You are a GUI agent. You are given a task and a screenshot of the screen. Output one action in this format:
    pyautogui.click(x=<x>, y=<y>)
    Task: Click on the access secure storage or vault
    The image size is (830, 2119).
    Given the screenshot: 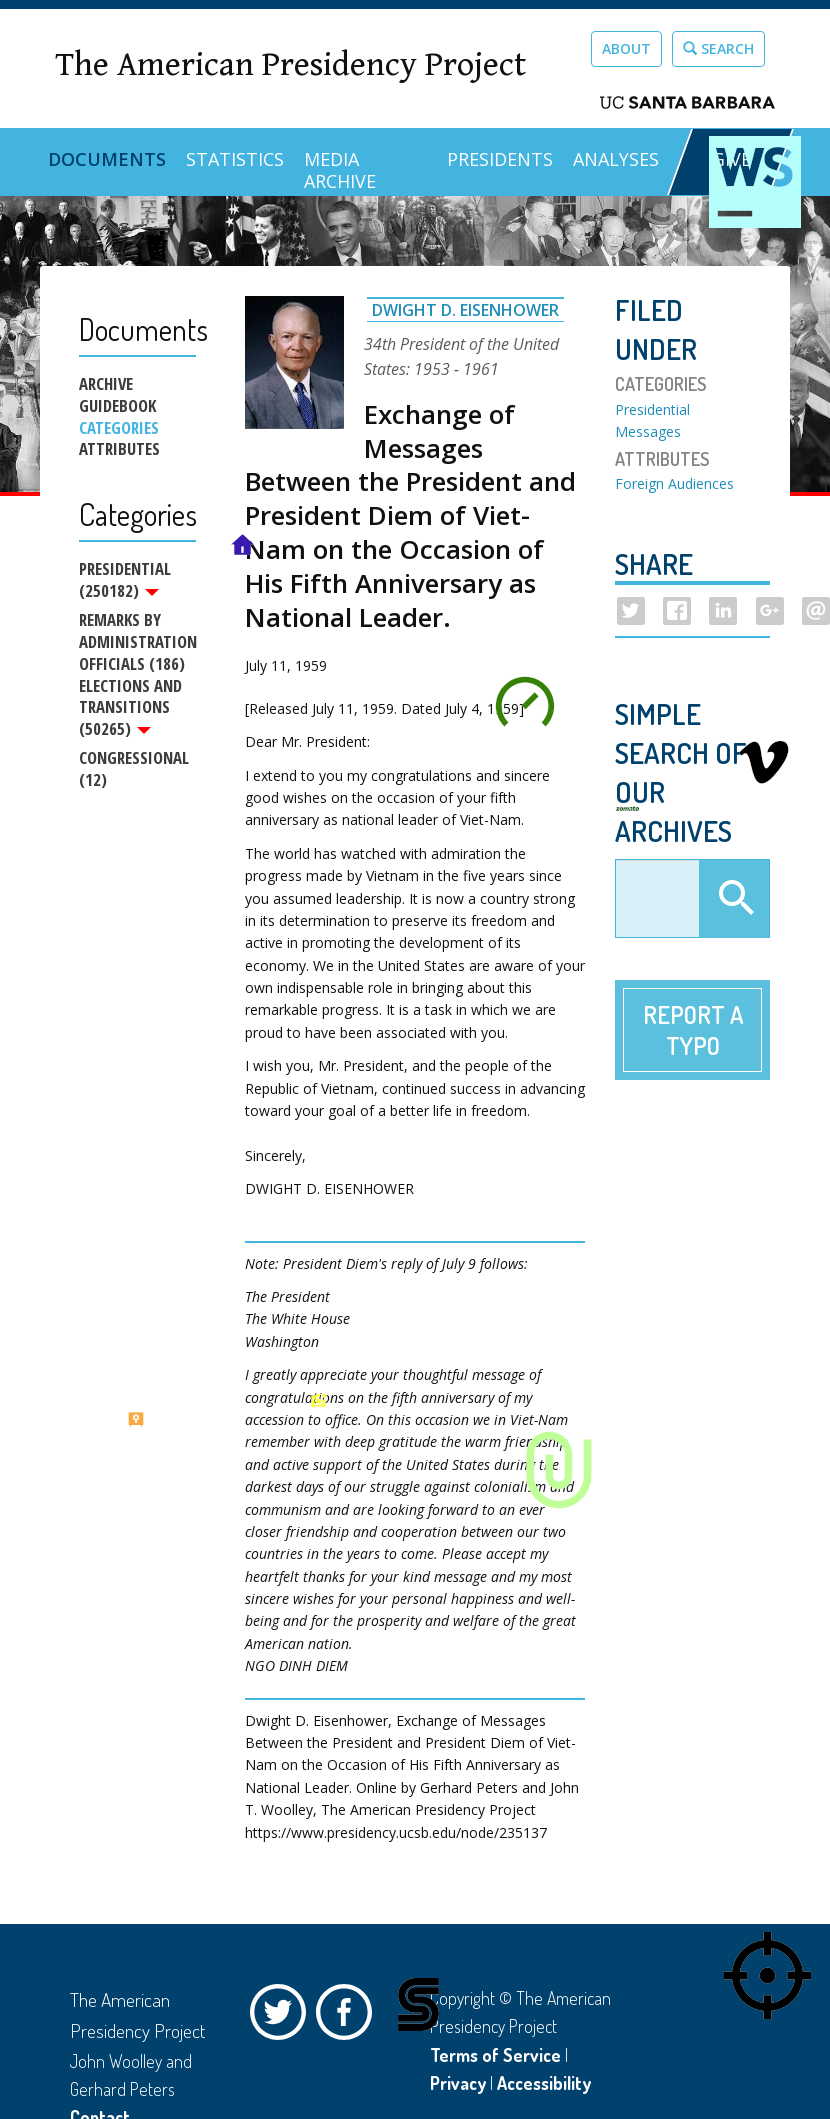 What is the action you would take?
    pyautogui.click(x=136, y=1419)
    